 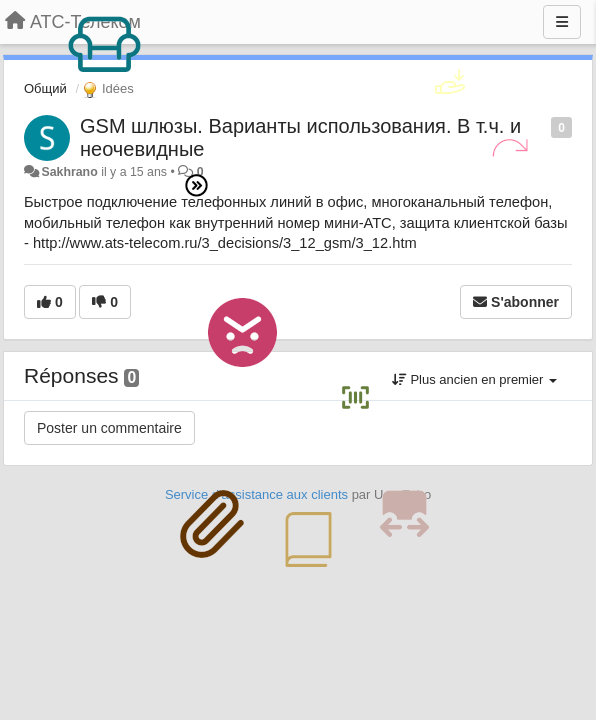 I want to click on attach a file to your message, so click(x=211, y=524).